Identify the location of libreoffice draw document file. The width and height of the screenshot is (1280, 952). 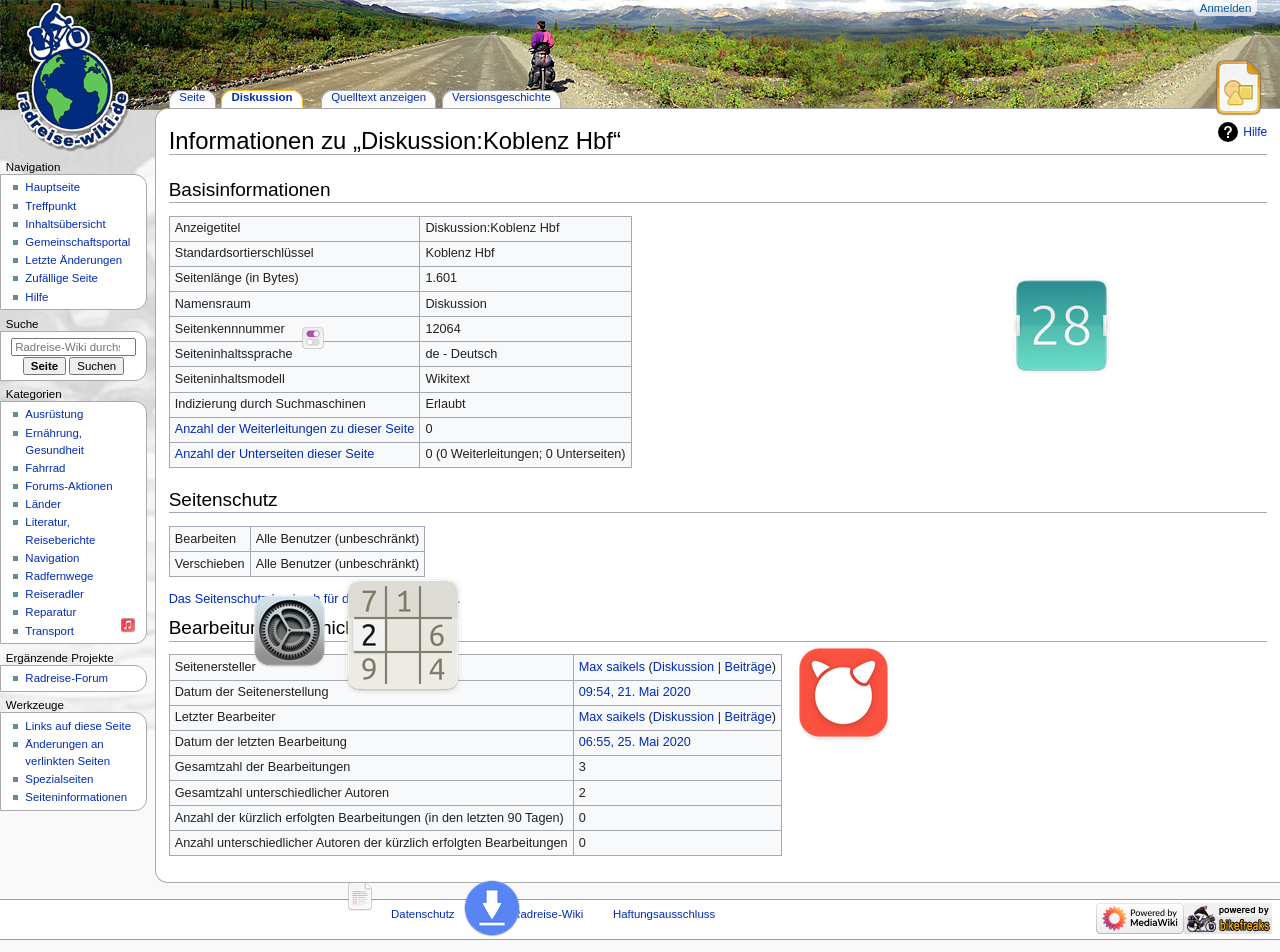
(1238, 87).